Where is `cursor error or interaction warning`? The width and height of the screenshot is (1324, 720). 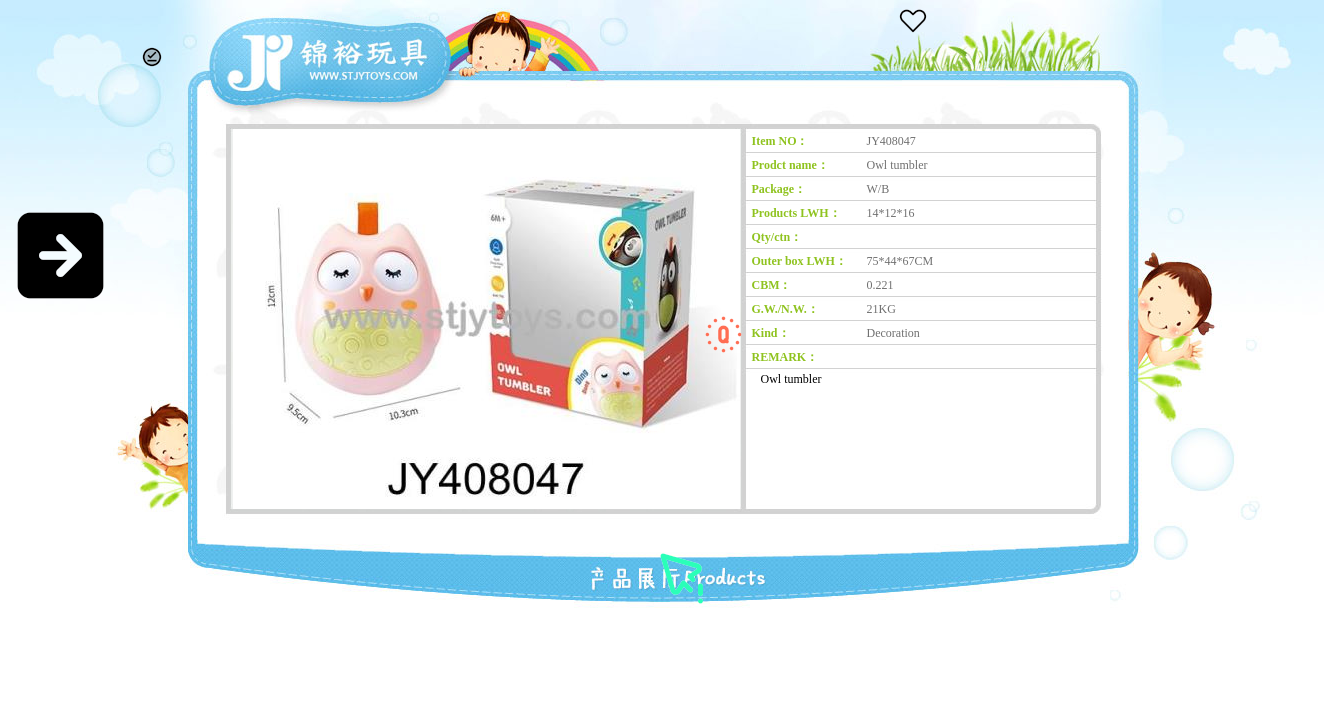 cursor error or interaction warning is located at coordinates (683, 576).